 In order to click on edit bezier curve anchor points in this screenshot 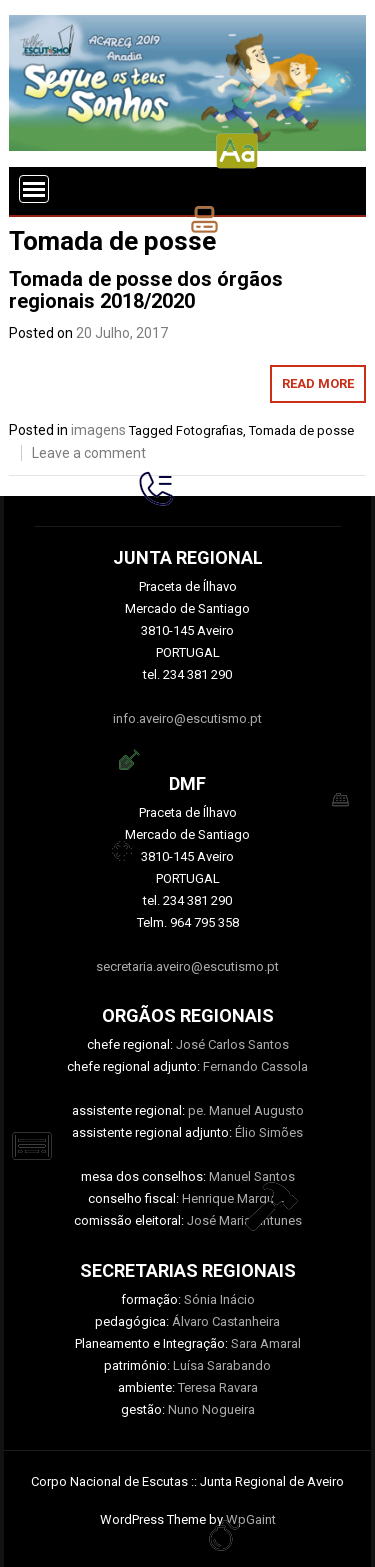, I will do `click(122, 851)`.